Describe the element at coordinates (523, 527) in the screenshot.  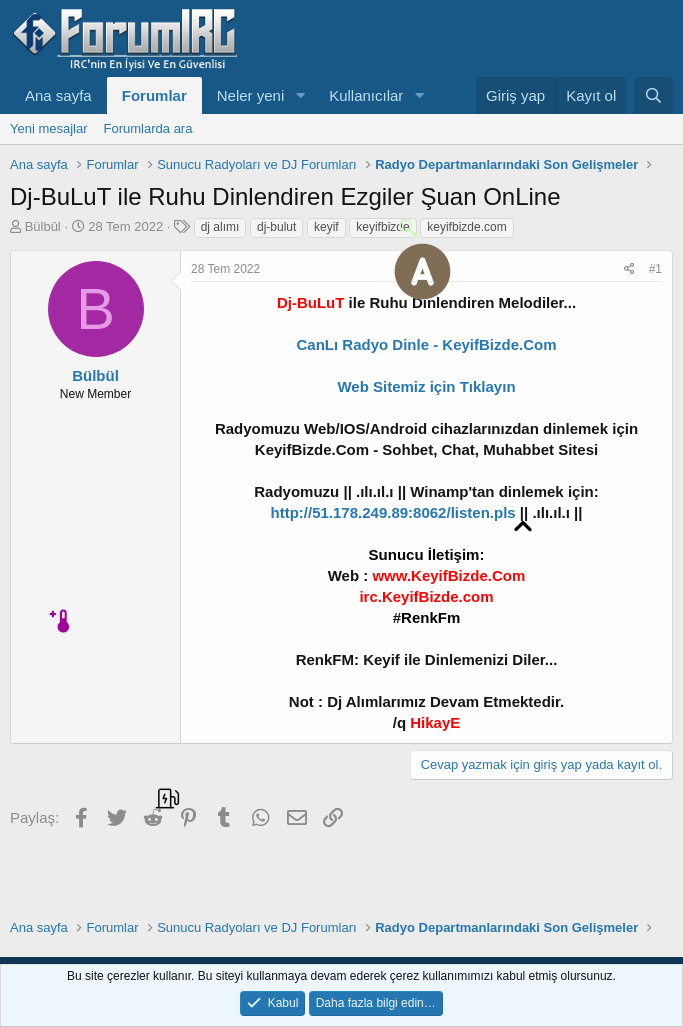
I see `collapse an expanded section` at that location.